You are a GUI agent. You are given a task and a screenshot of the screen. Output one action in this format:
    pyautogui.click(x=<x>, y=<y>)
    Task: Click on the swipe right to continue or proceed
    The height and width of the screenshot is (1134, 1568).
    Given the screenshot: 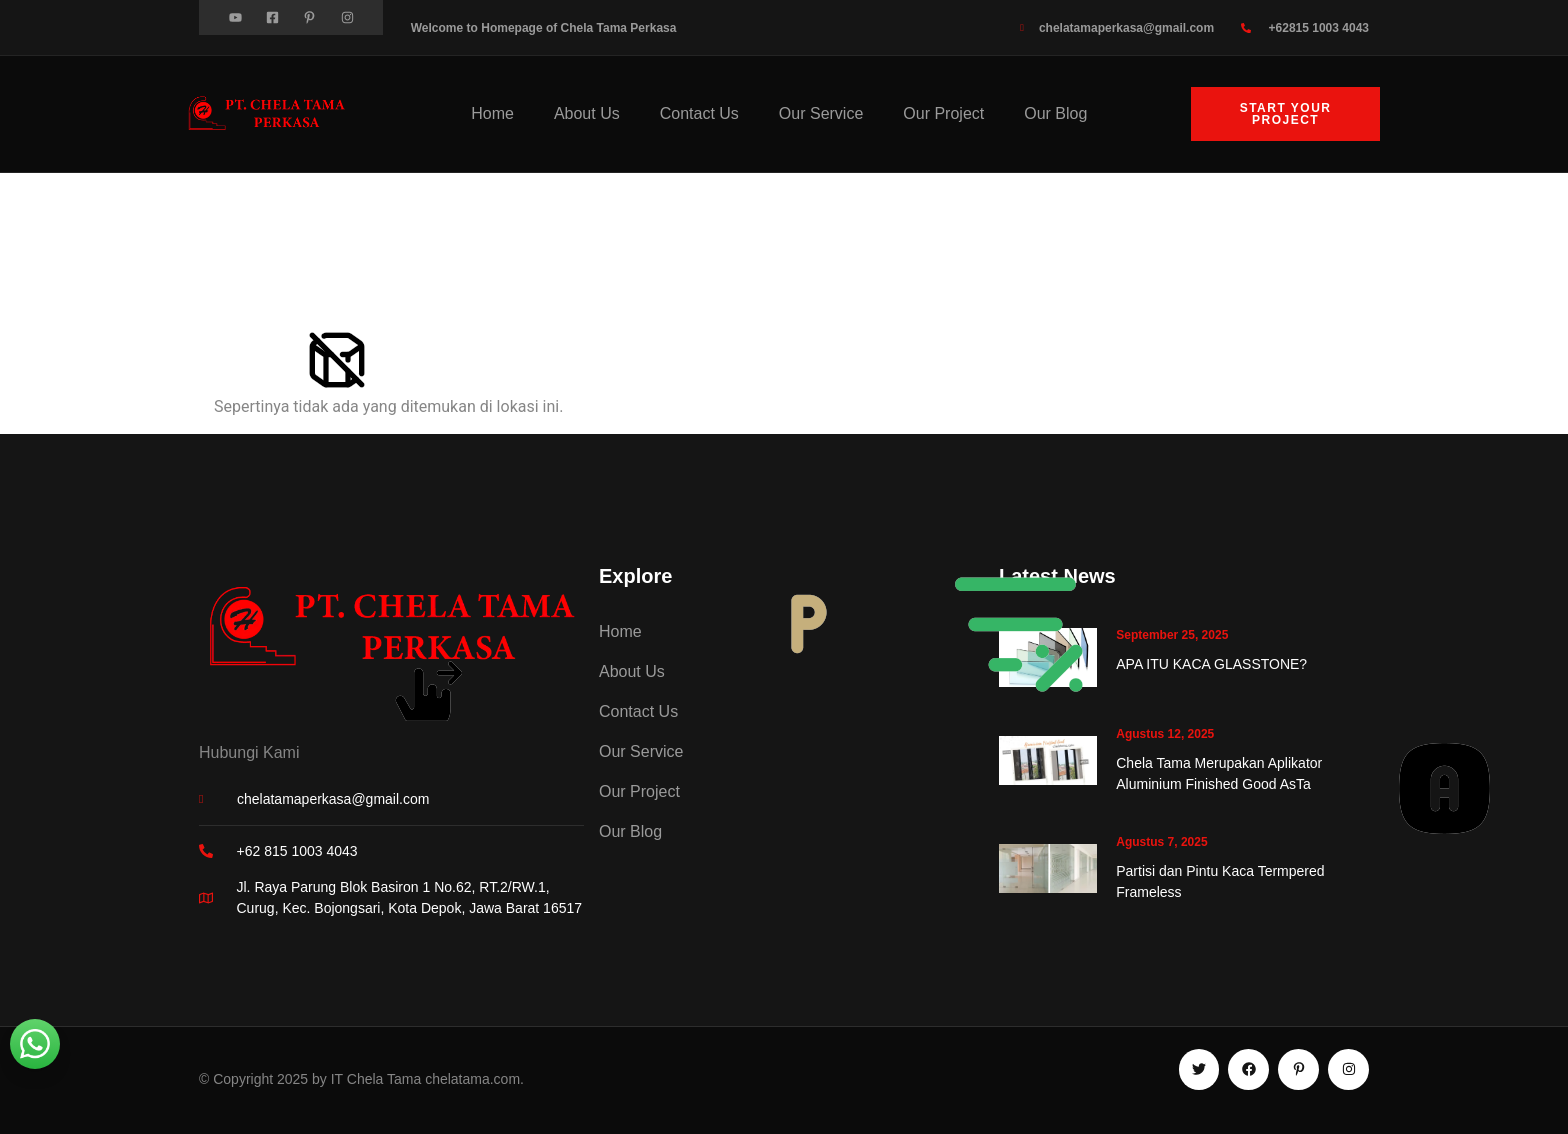 What is the action you would take?
    pyautogui.click(x=425, y=693)
    